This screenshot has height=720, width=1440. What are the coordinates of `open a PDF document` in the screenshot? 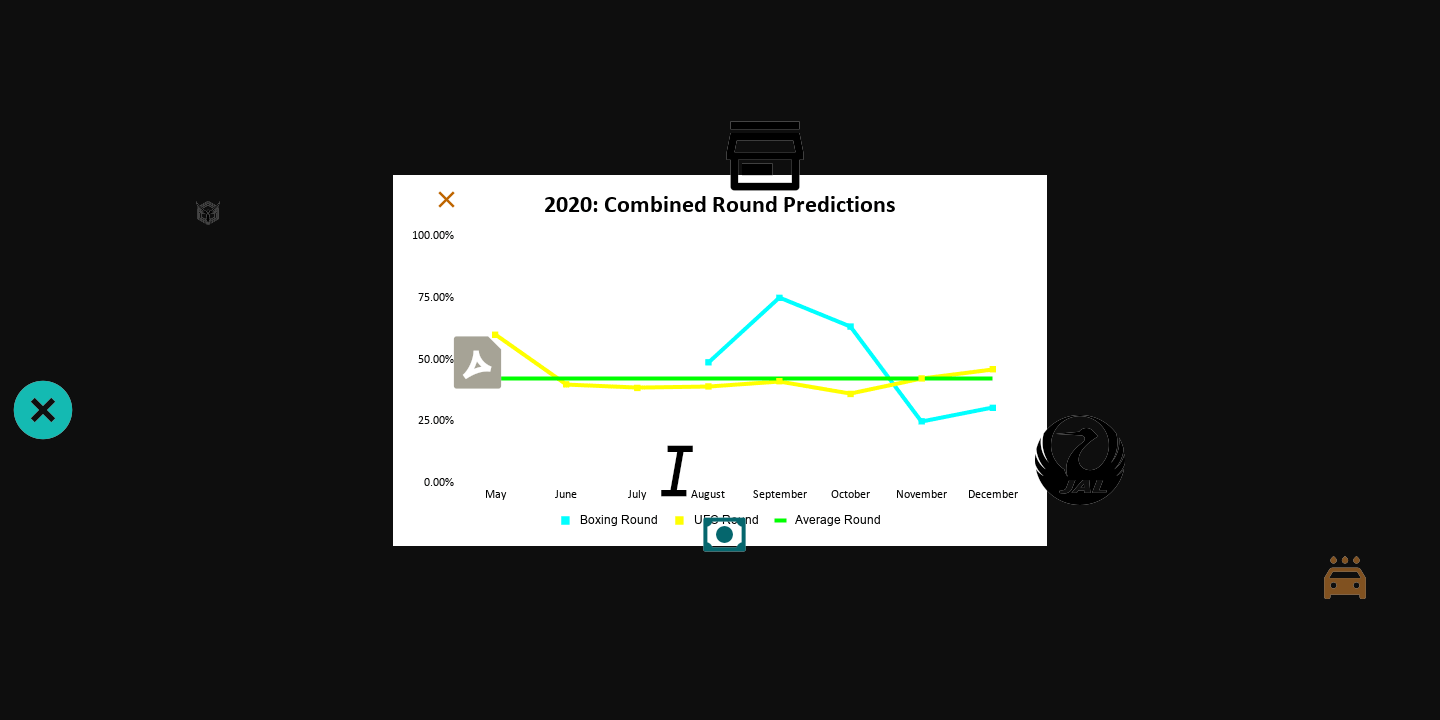 It's located at (477, 362).